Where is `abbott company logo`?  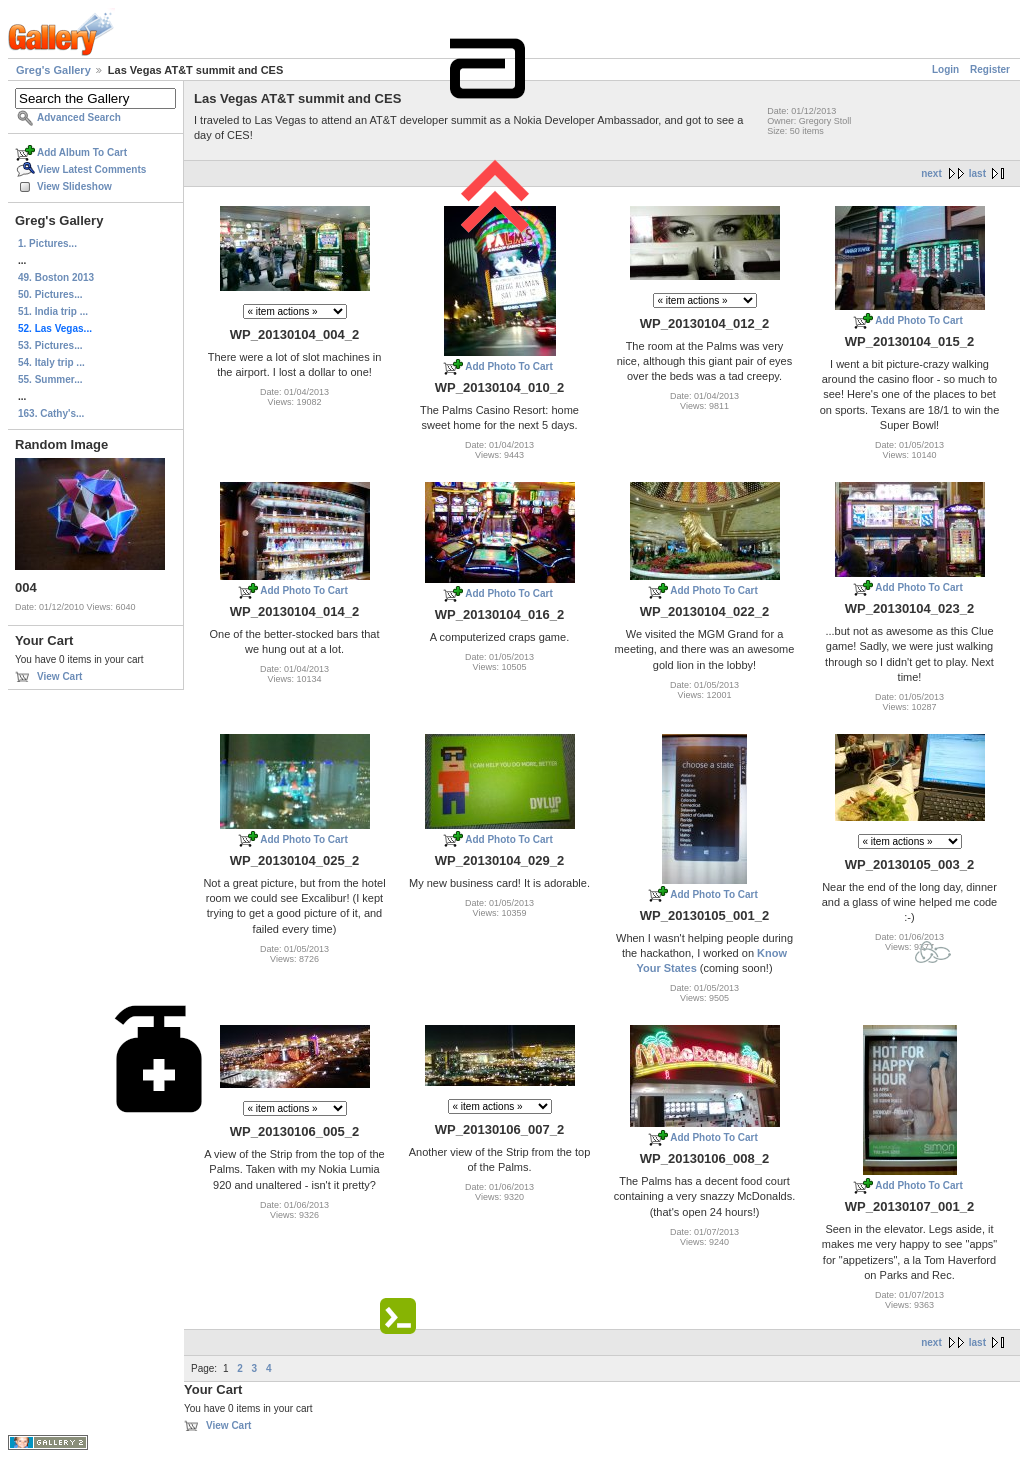 abbott company logo is located at coordinates (487, 68).